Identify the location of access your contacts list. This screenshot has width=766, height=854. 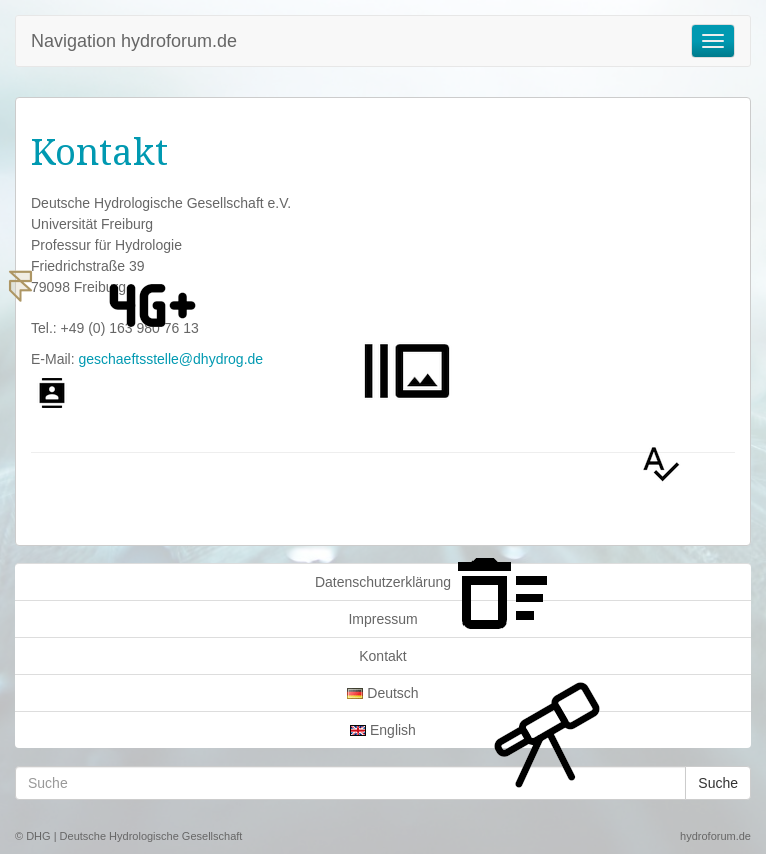
(52, 393).